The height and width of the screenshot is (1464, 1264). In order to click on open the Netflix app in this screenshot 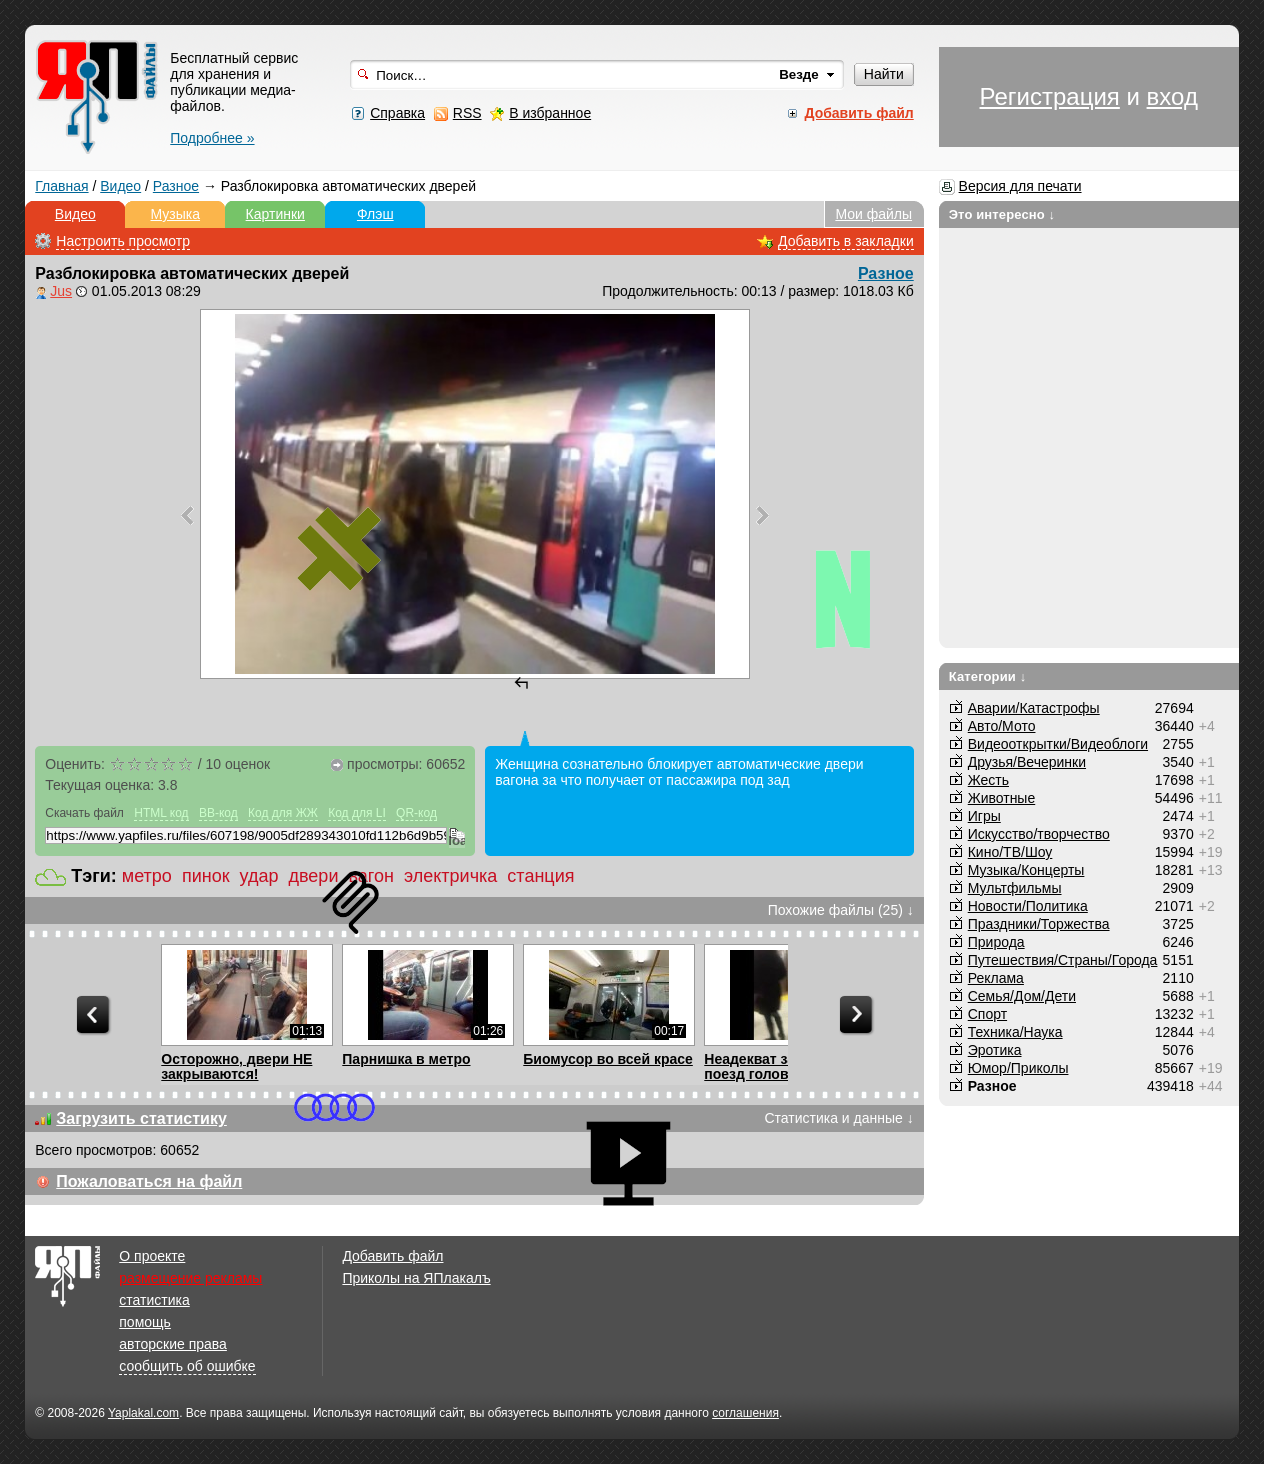, I will do `click(843, 600)`.